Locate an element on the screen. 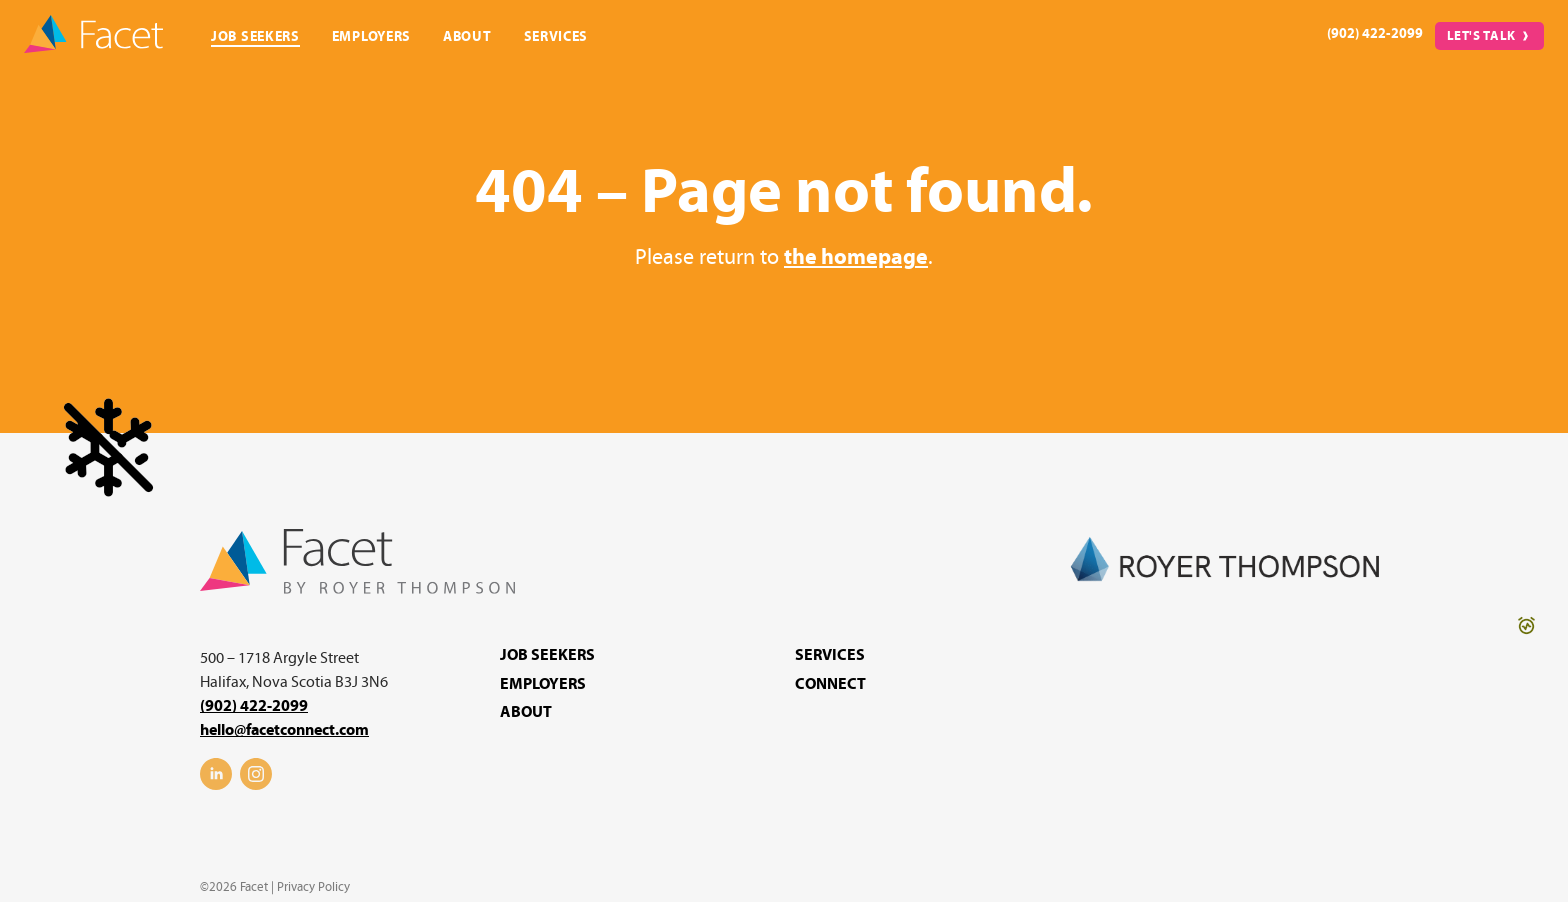 The image size is (1568, 902). disable cooling or air conditioning mode is located at coordinates (108, 447).